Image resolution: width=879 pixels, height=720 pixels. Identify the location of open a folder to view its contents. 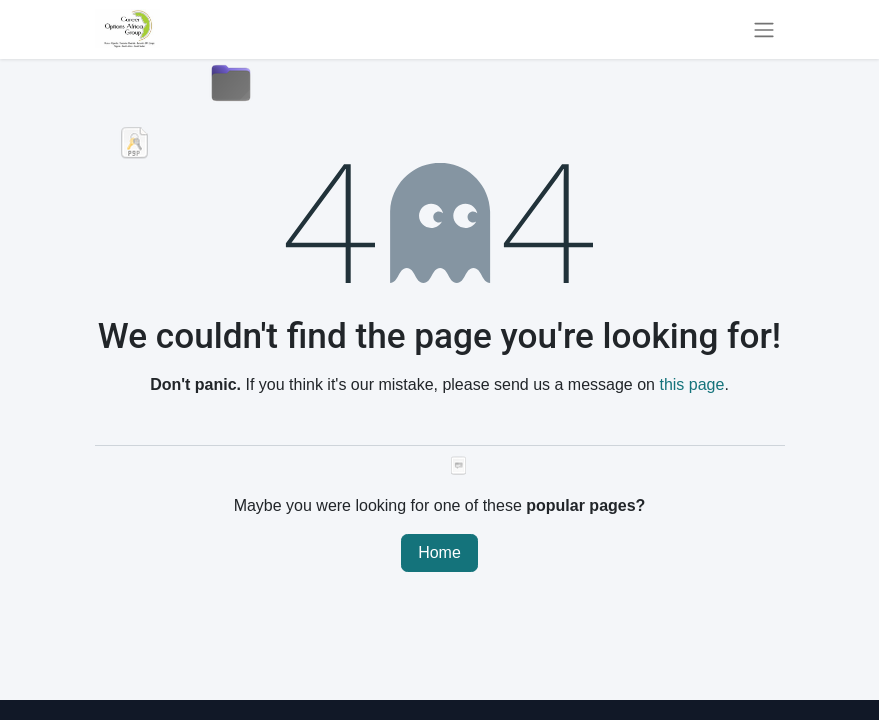
(231, 83).